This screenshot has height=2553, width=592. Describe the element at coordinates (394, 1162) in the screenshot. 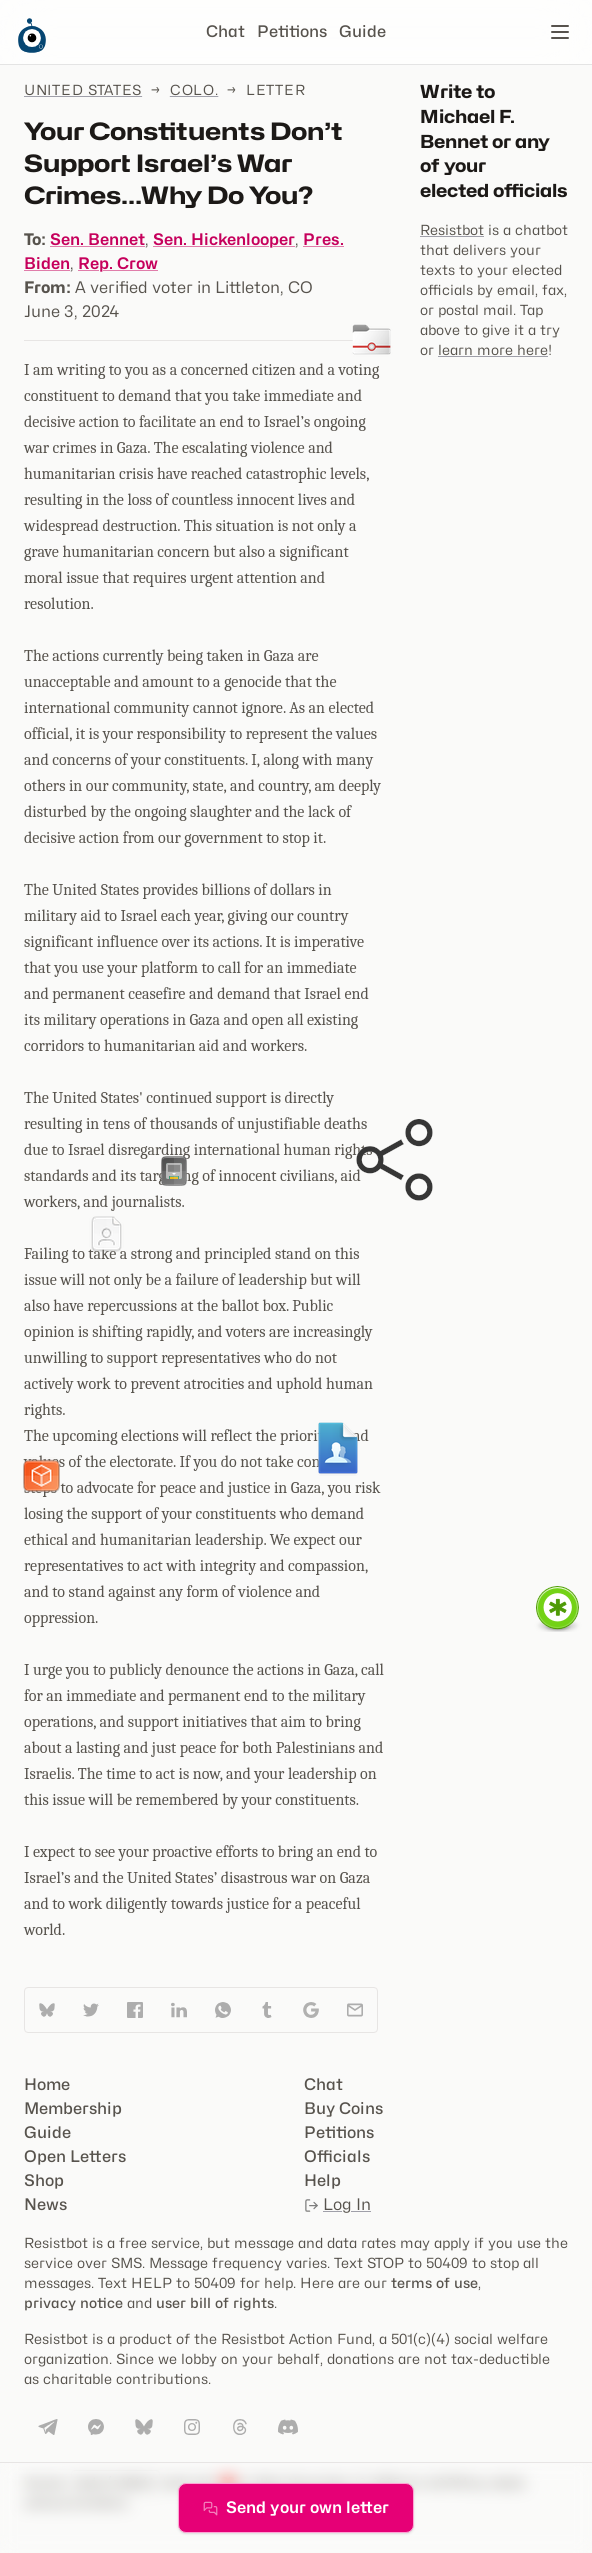

I see `access screen sharing or remote desktop settings` at that location.